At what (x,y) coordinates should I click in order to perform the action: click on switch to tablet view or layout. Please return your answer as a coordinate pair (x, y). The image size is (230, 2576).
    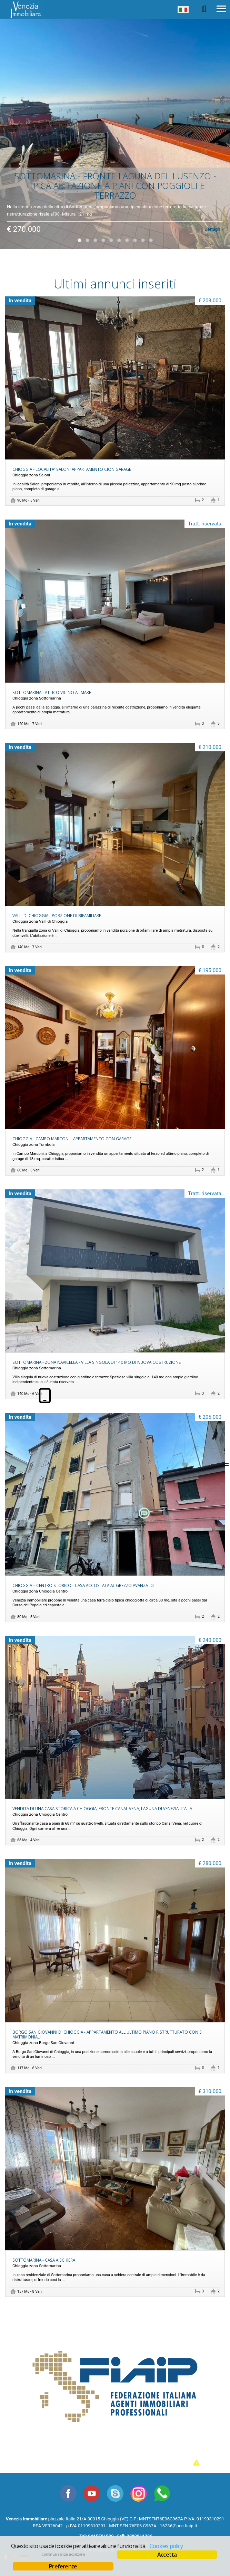
    Looking at the image, I should click on (45, 1396).